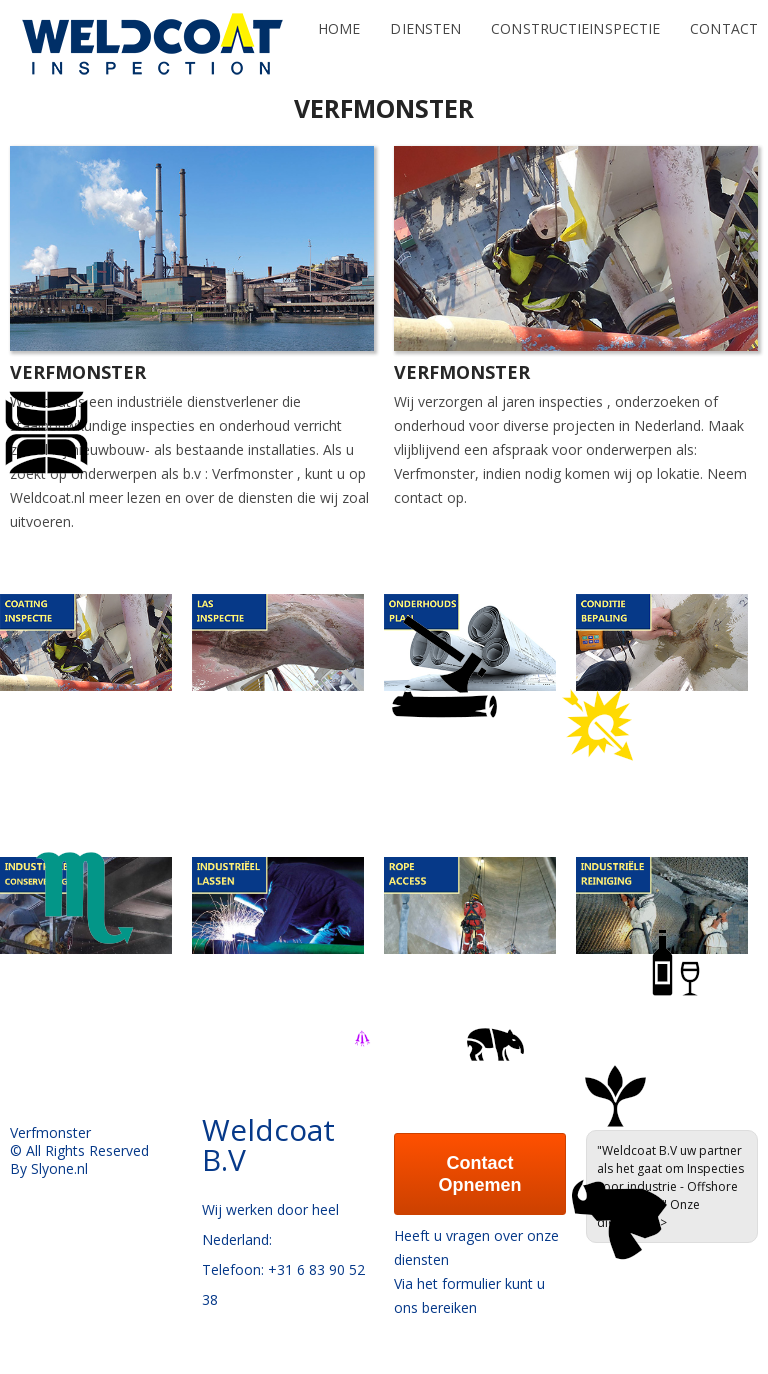 Image resolution: width=768 pixels, height=1374 pixels. Describe the element at coordinates (84, 899) in the screenshot. I see `view scorpio zodiac sign` at that location.